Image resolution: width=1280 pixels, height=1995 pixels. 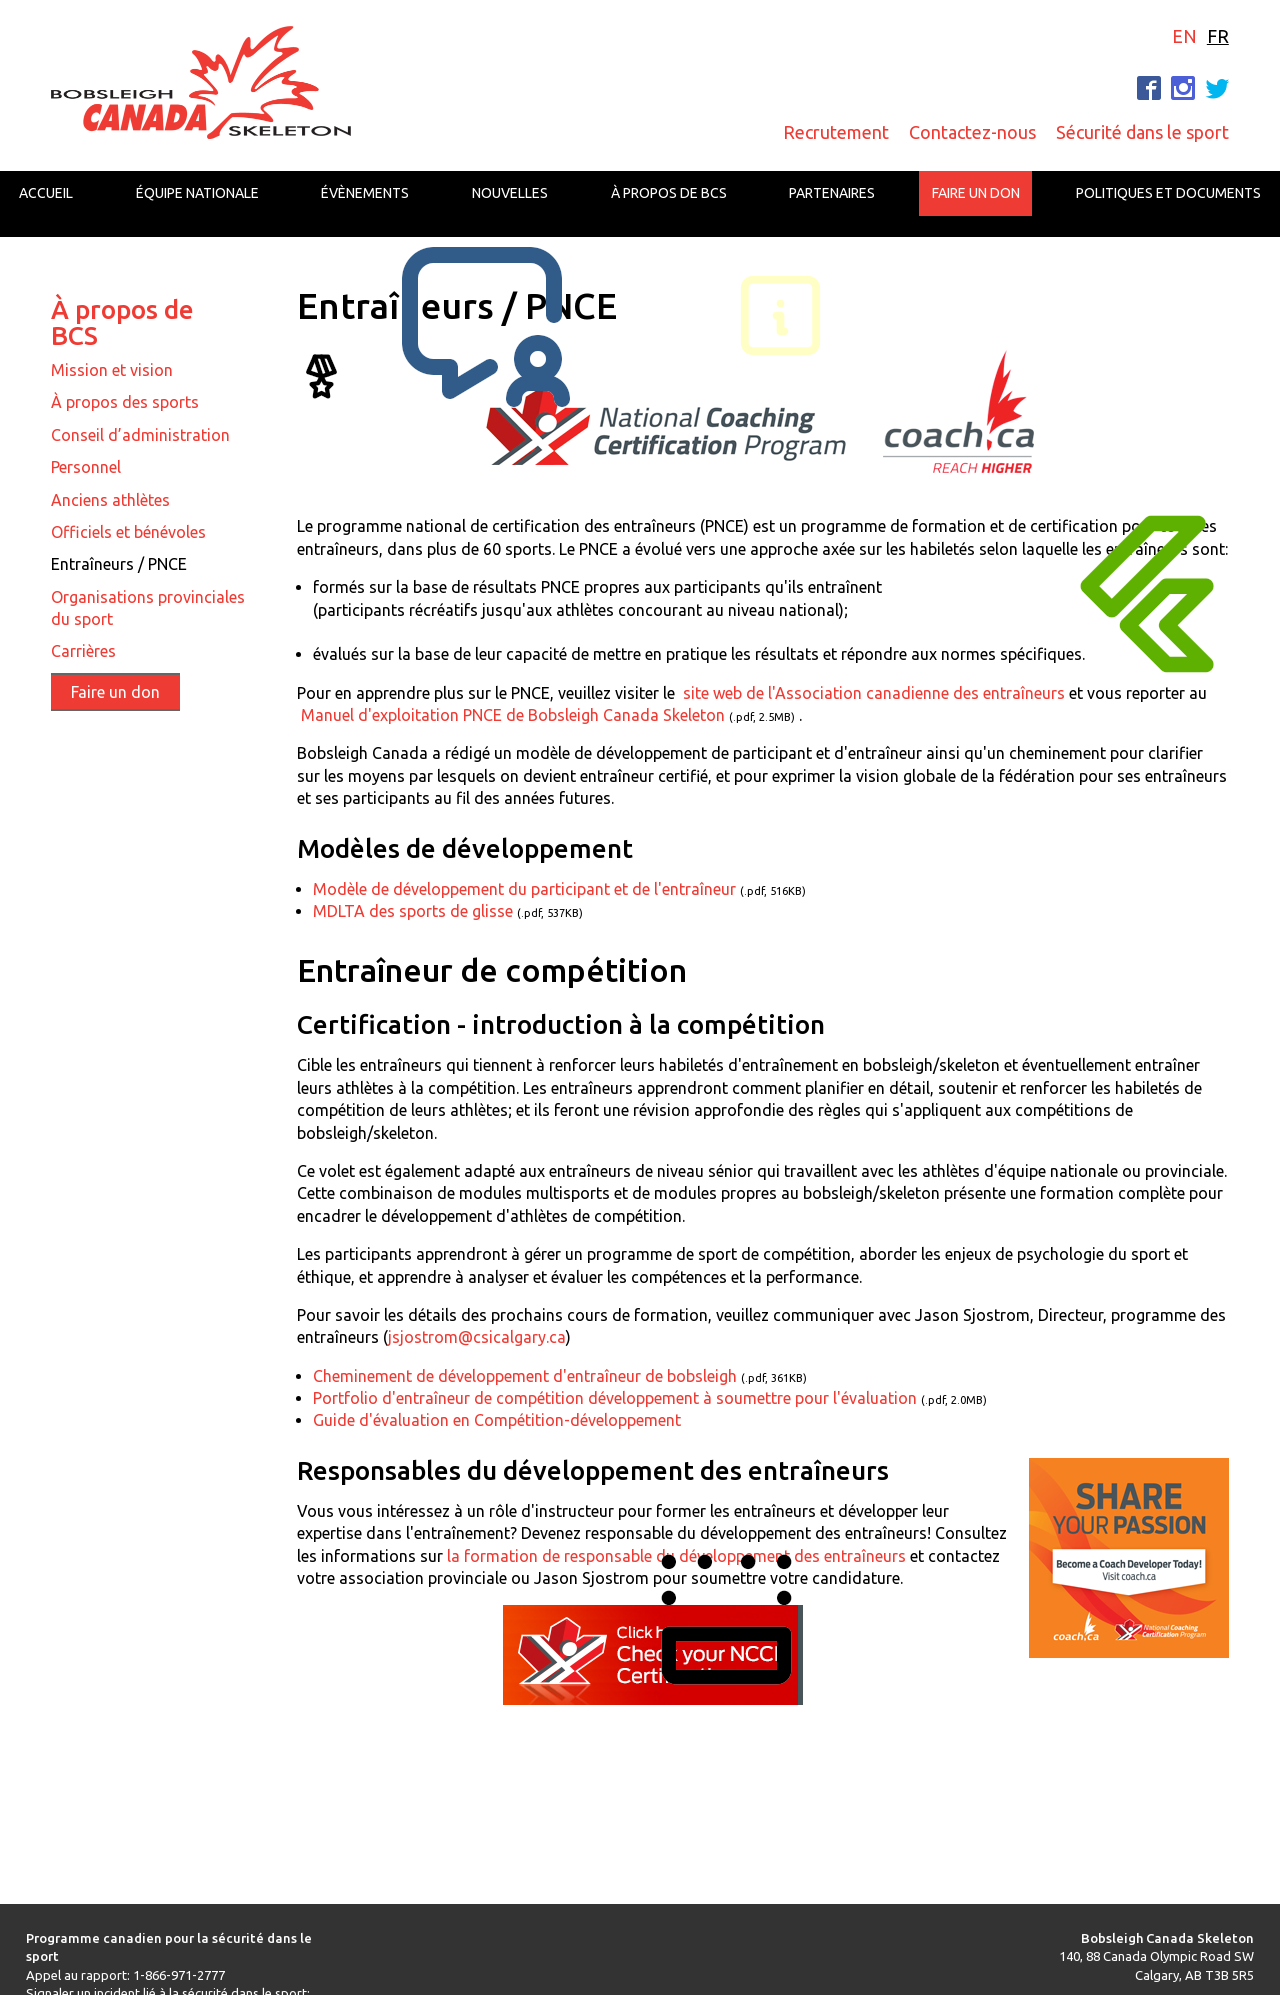 What do you see at coordinates (1151, 594) in the screenshot?
I see `flutter framework logo` at bounding box center [1151, 594].